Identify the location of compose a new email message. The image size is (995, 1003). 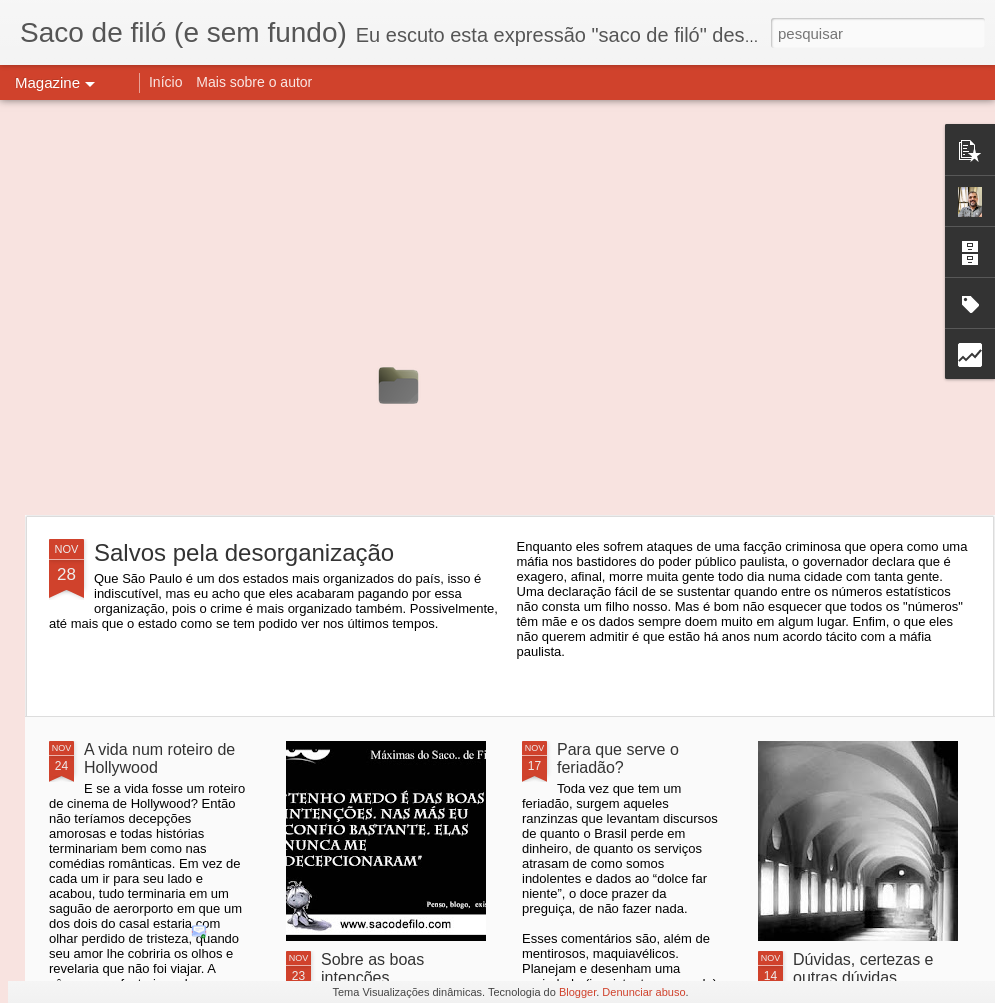
(199, 931).